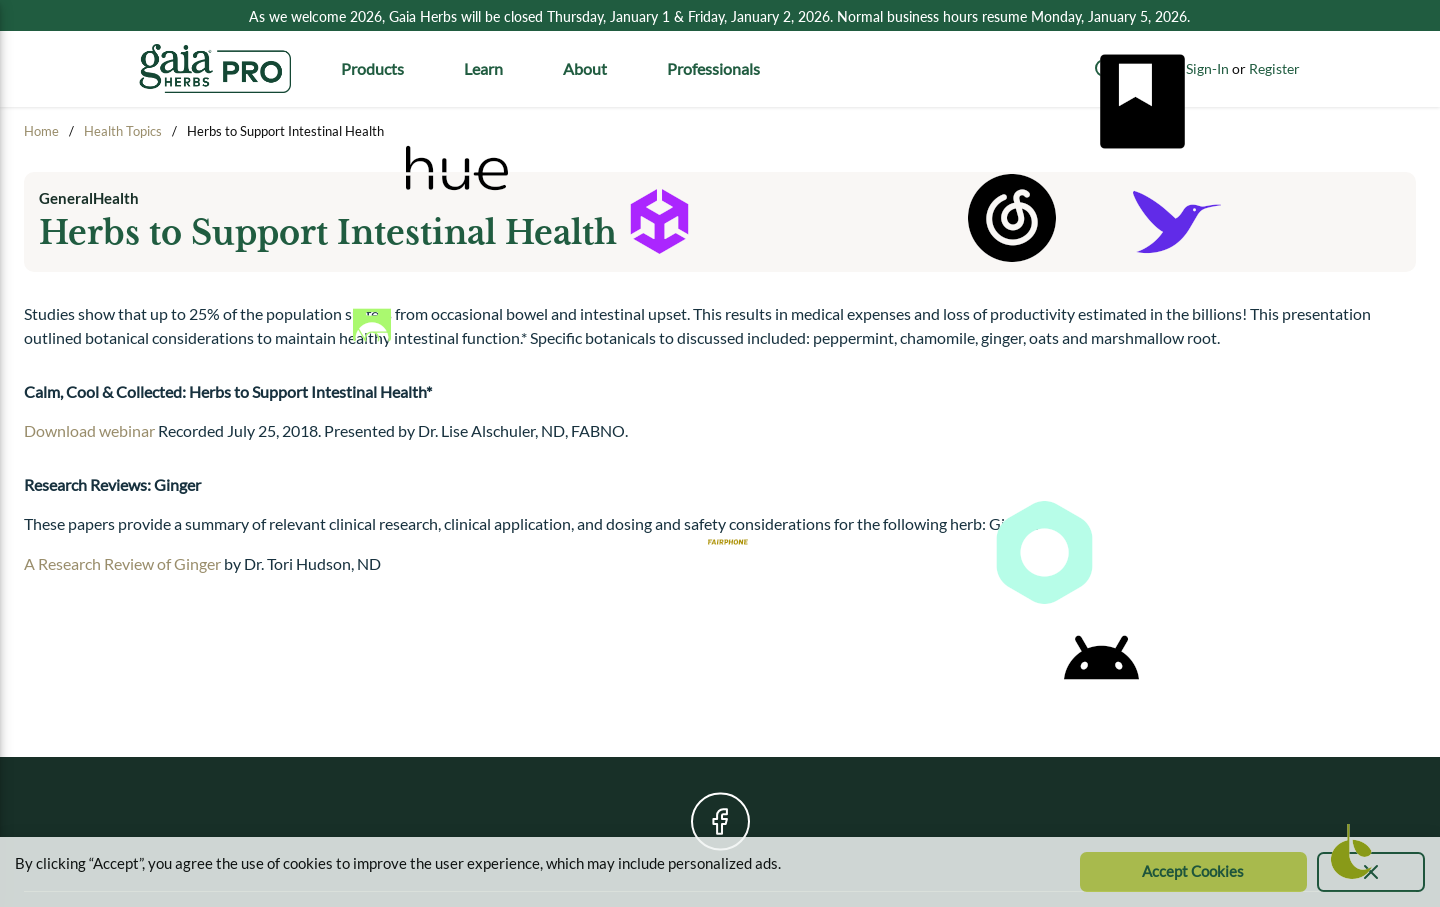  I want to click on open medusa commerce dashboard, so click(1044, 552).